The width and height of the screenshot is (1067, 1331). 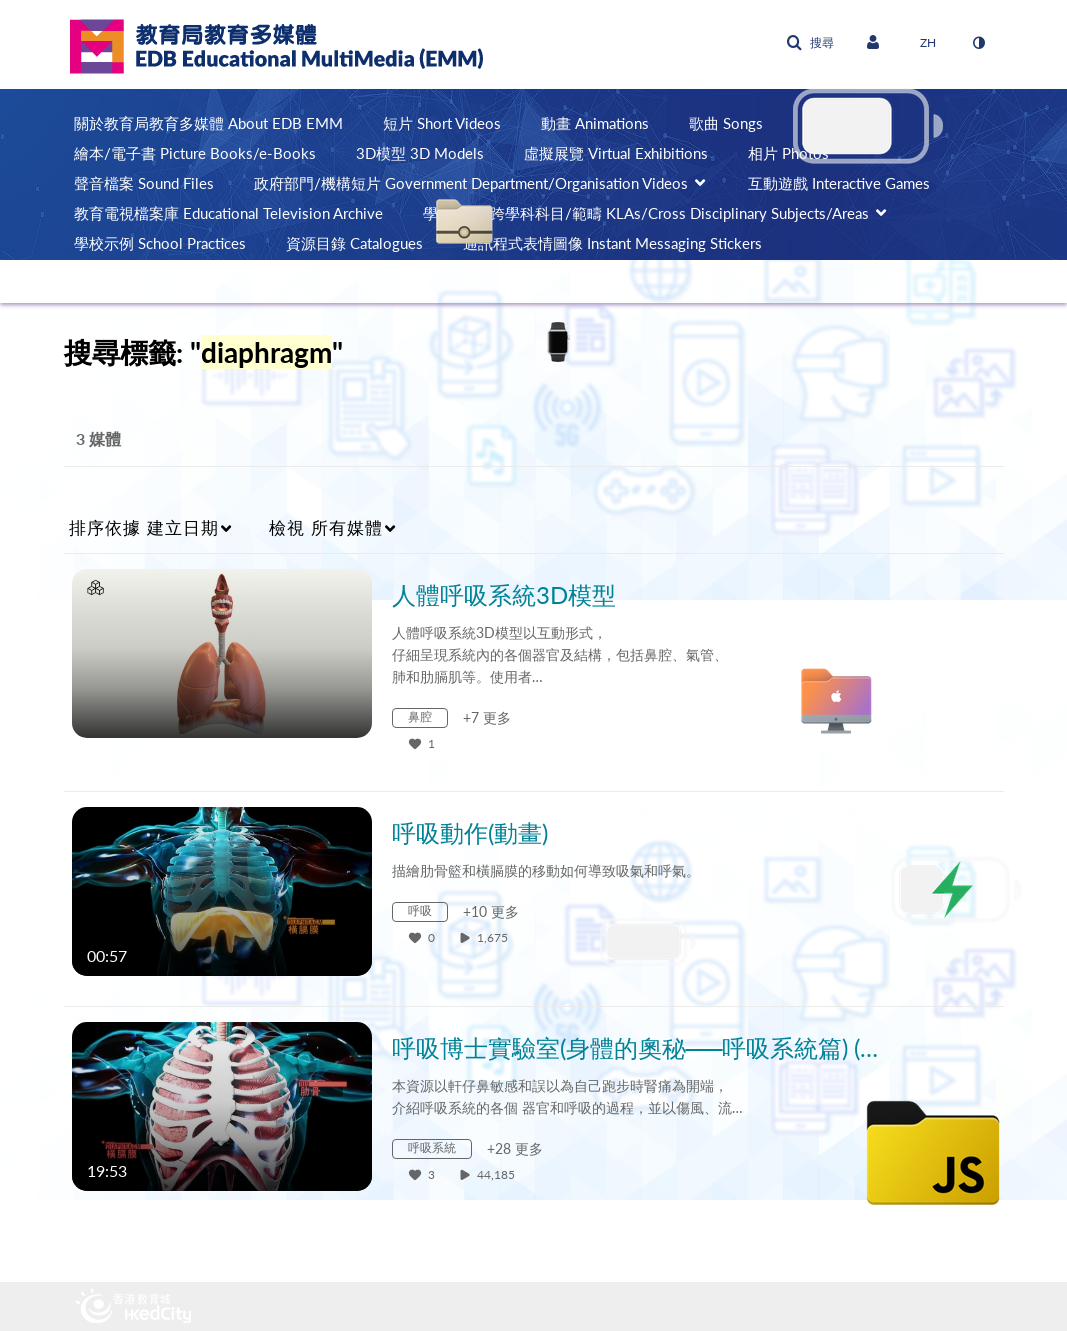 I want to click on battery at 40% and currently charging, so click(x=956, y=889).